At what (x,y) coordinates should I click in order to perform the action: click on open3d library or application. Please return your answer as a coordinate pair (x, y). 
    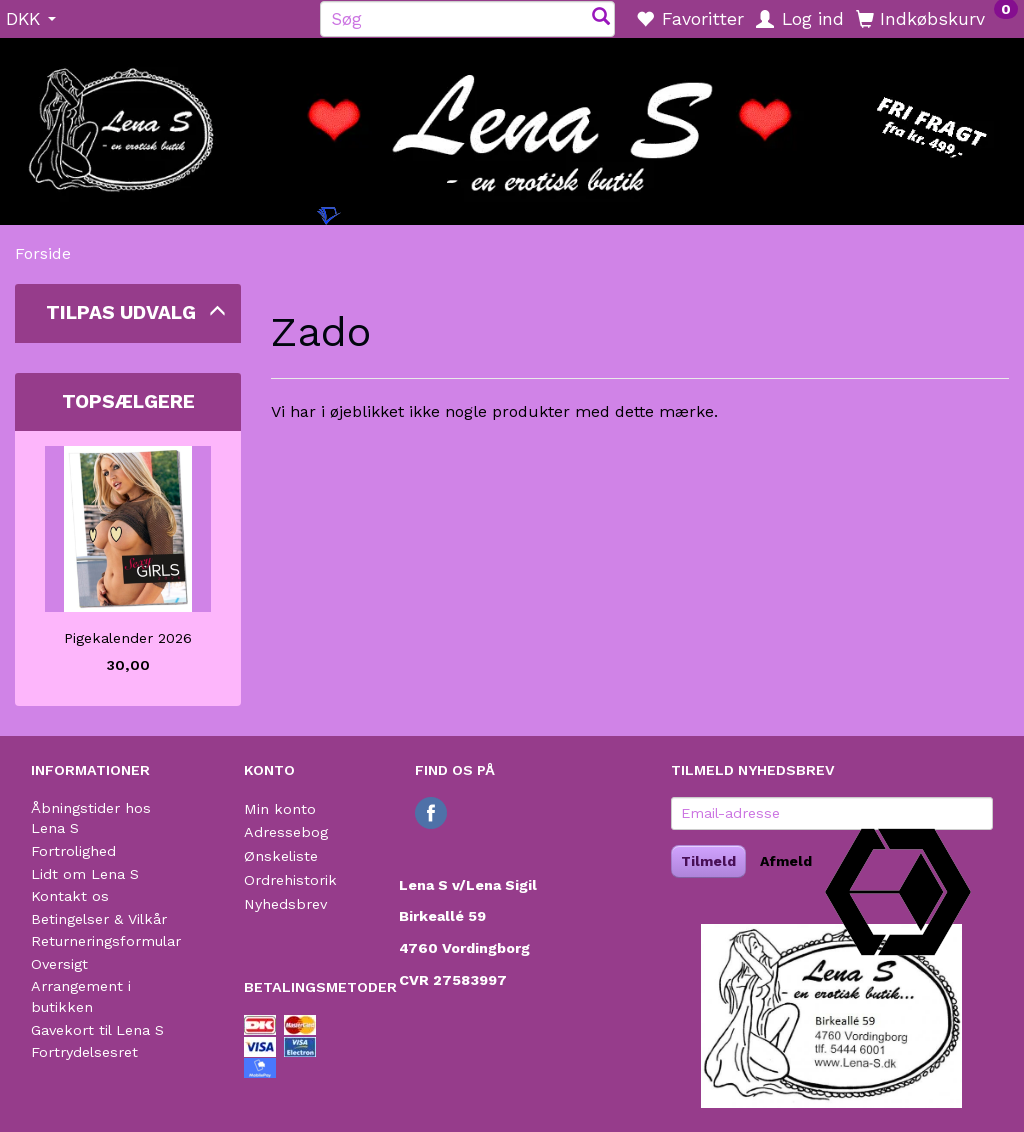
    Looking at the image, I should click on (898, 892).